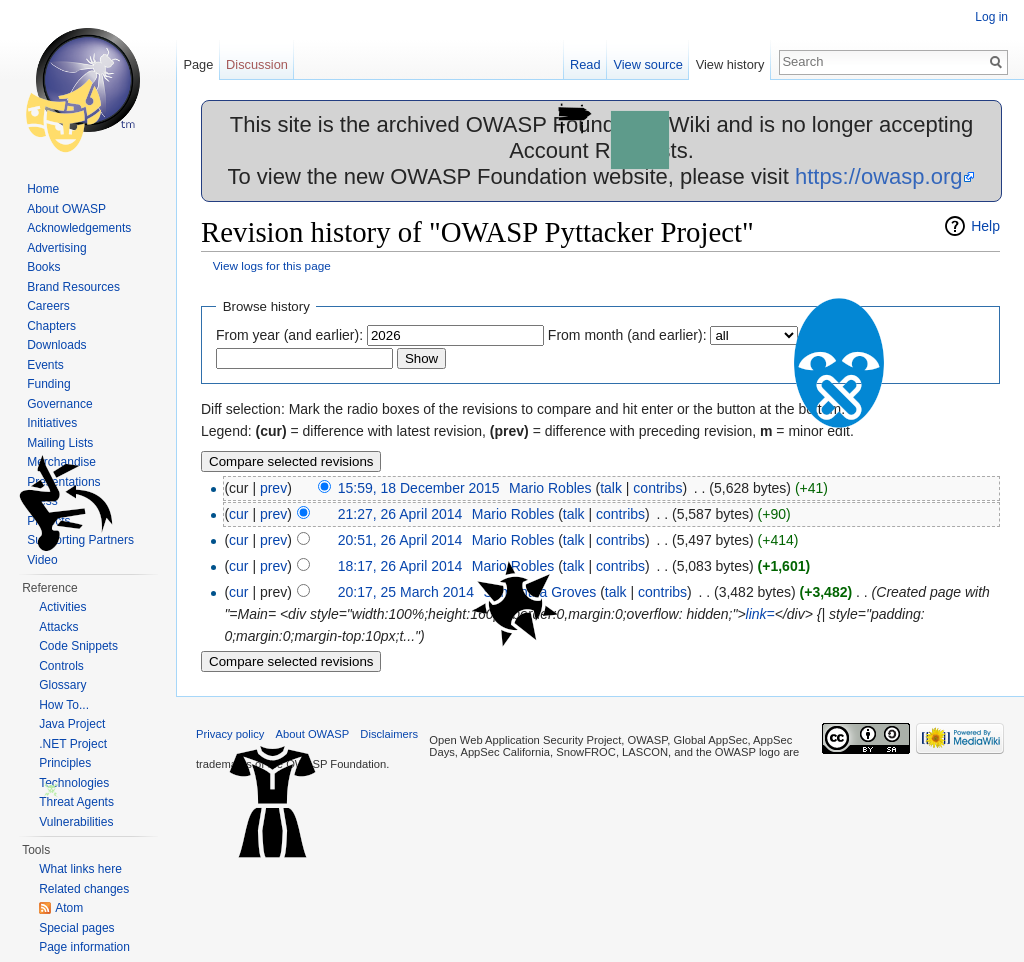 The width and height of the screenshot is (1024, 962). Describe the element at coordinates (272, 800) in the screenshot. I see `view travel outfit options` at that location.